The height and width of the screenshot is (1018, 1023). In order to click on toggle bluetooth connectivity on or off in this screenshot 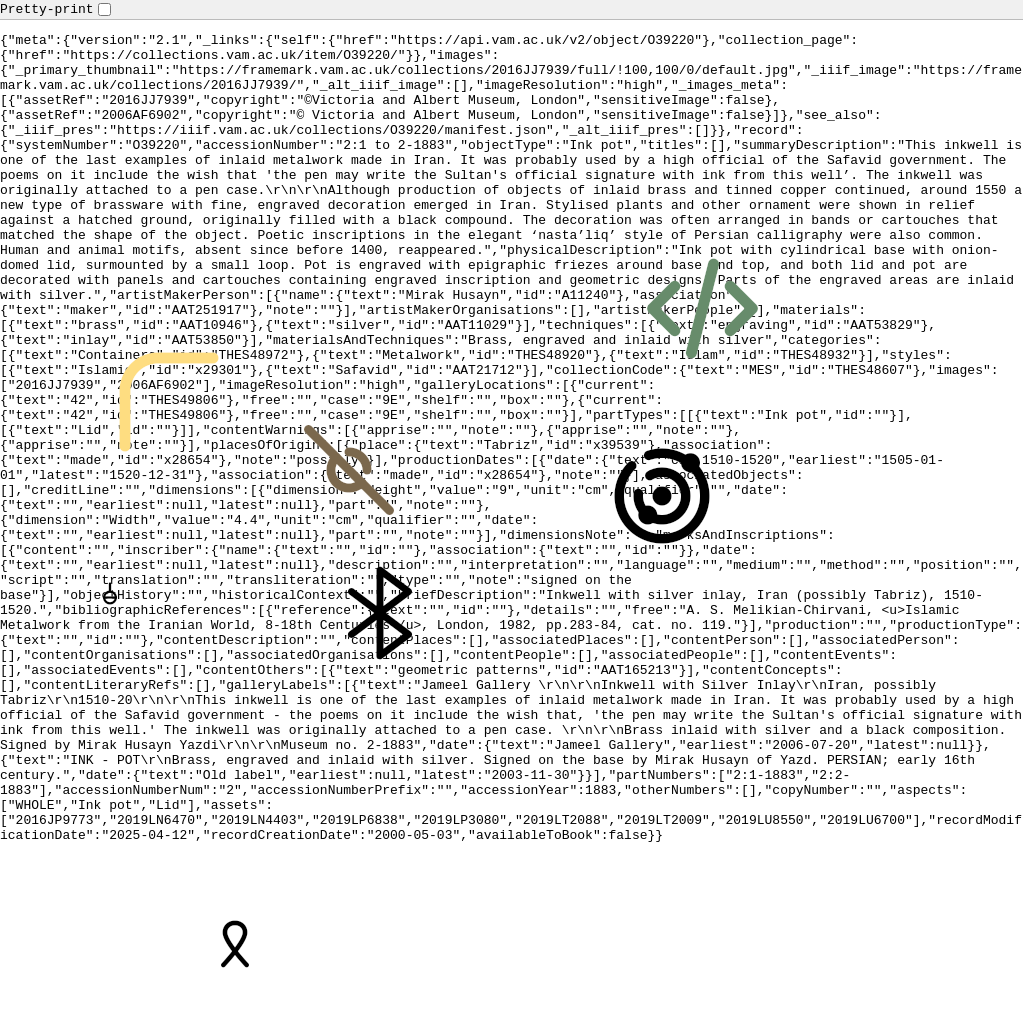, I will do `click(380, 613)`.